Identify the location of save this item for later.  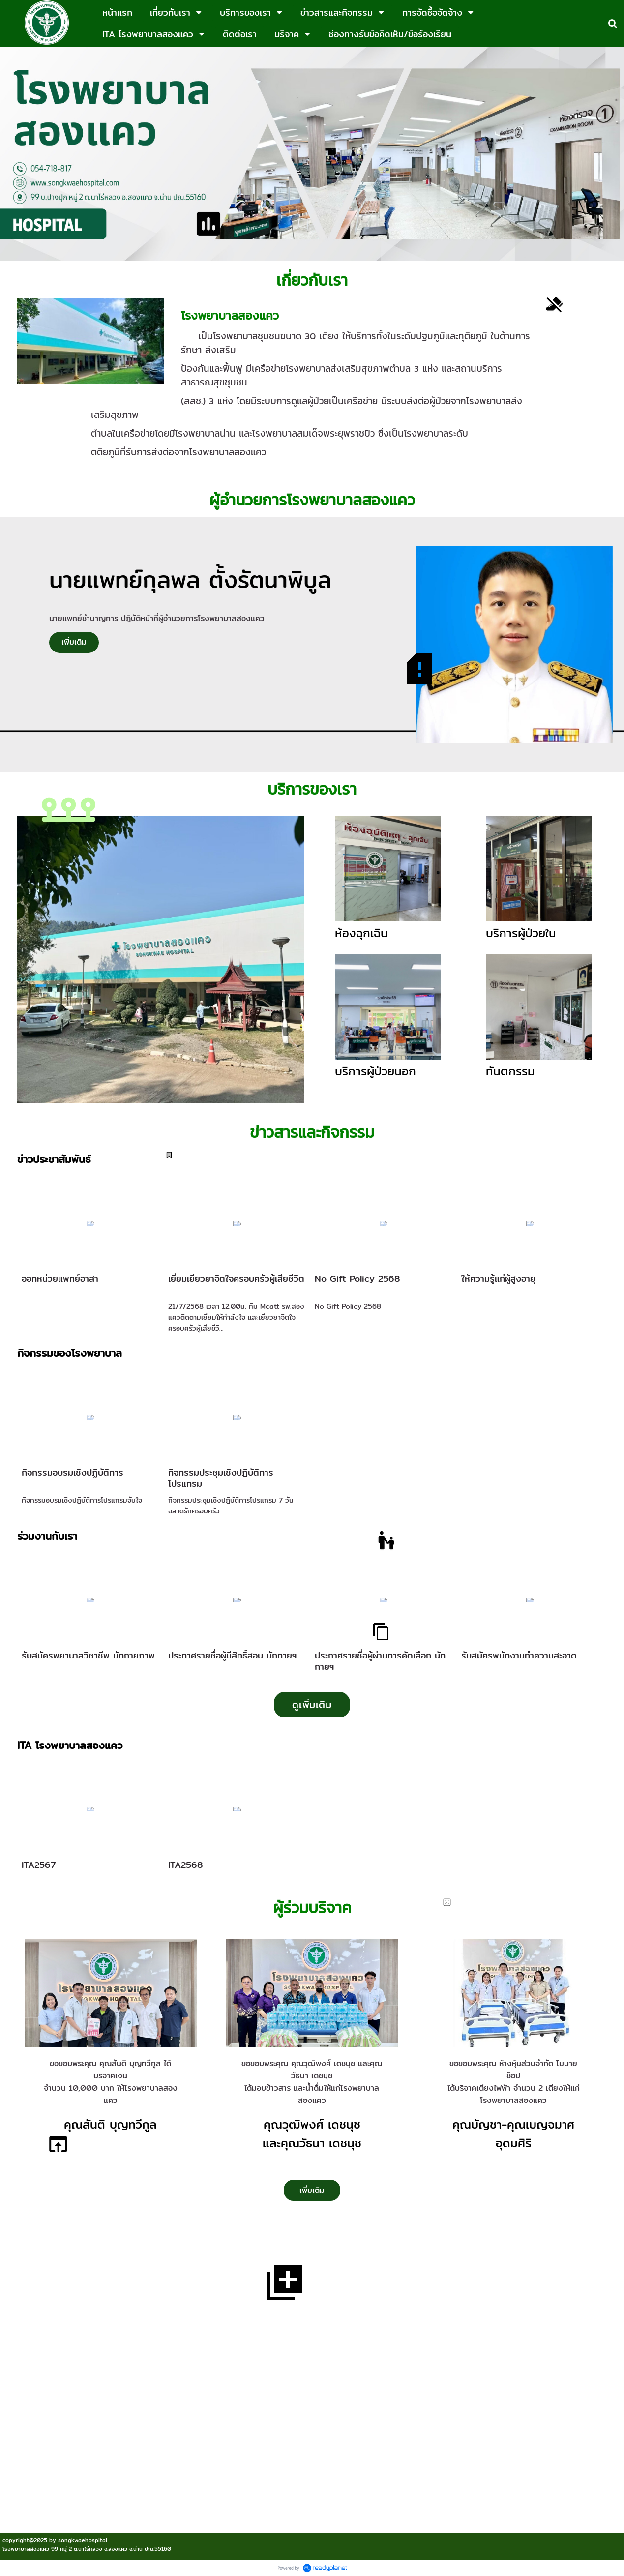
(169, 1155).